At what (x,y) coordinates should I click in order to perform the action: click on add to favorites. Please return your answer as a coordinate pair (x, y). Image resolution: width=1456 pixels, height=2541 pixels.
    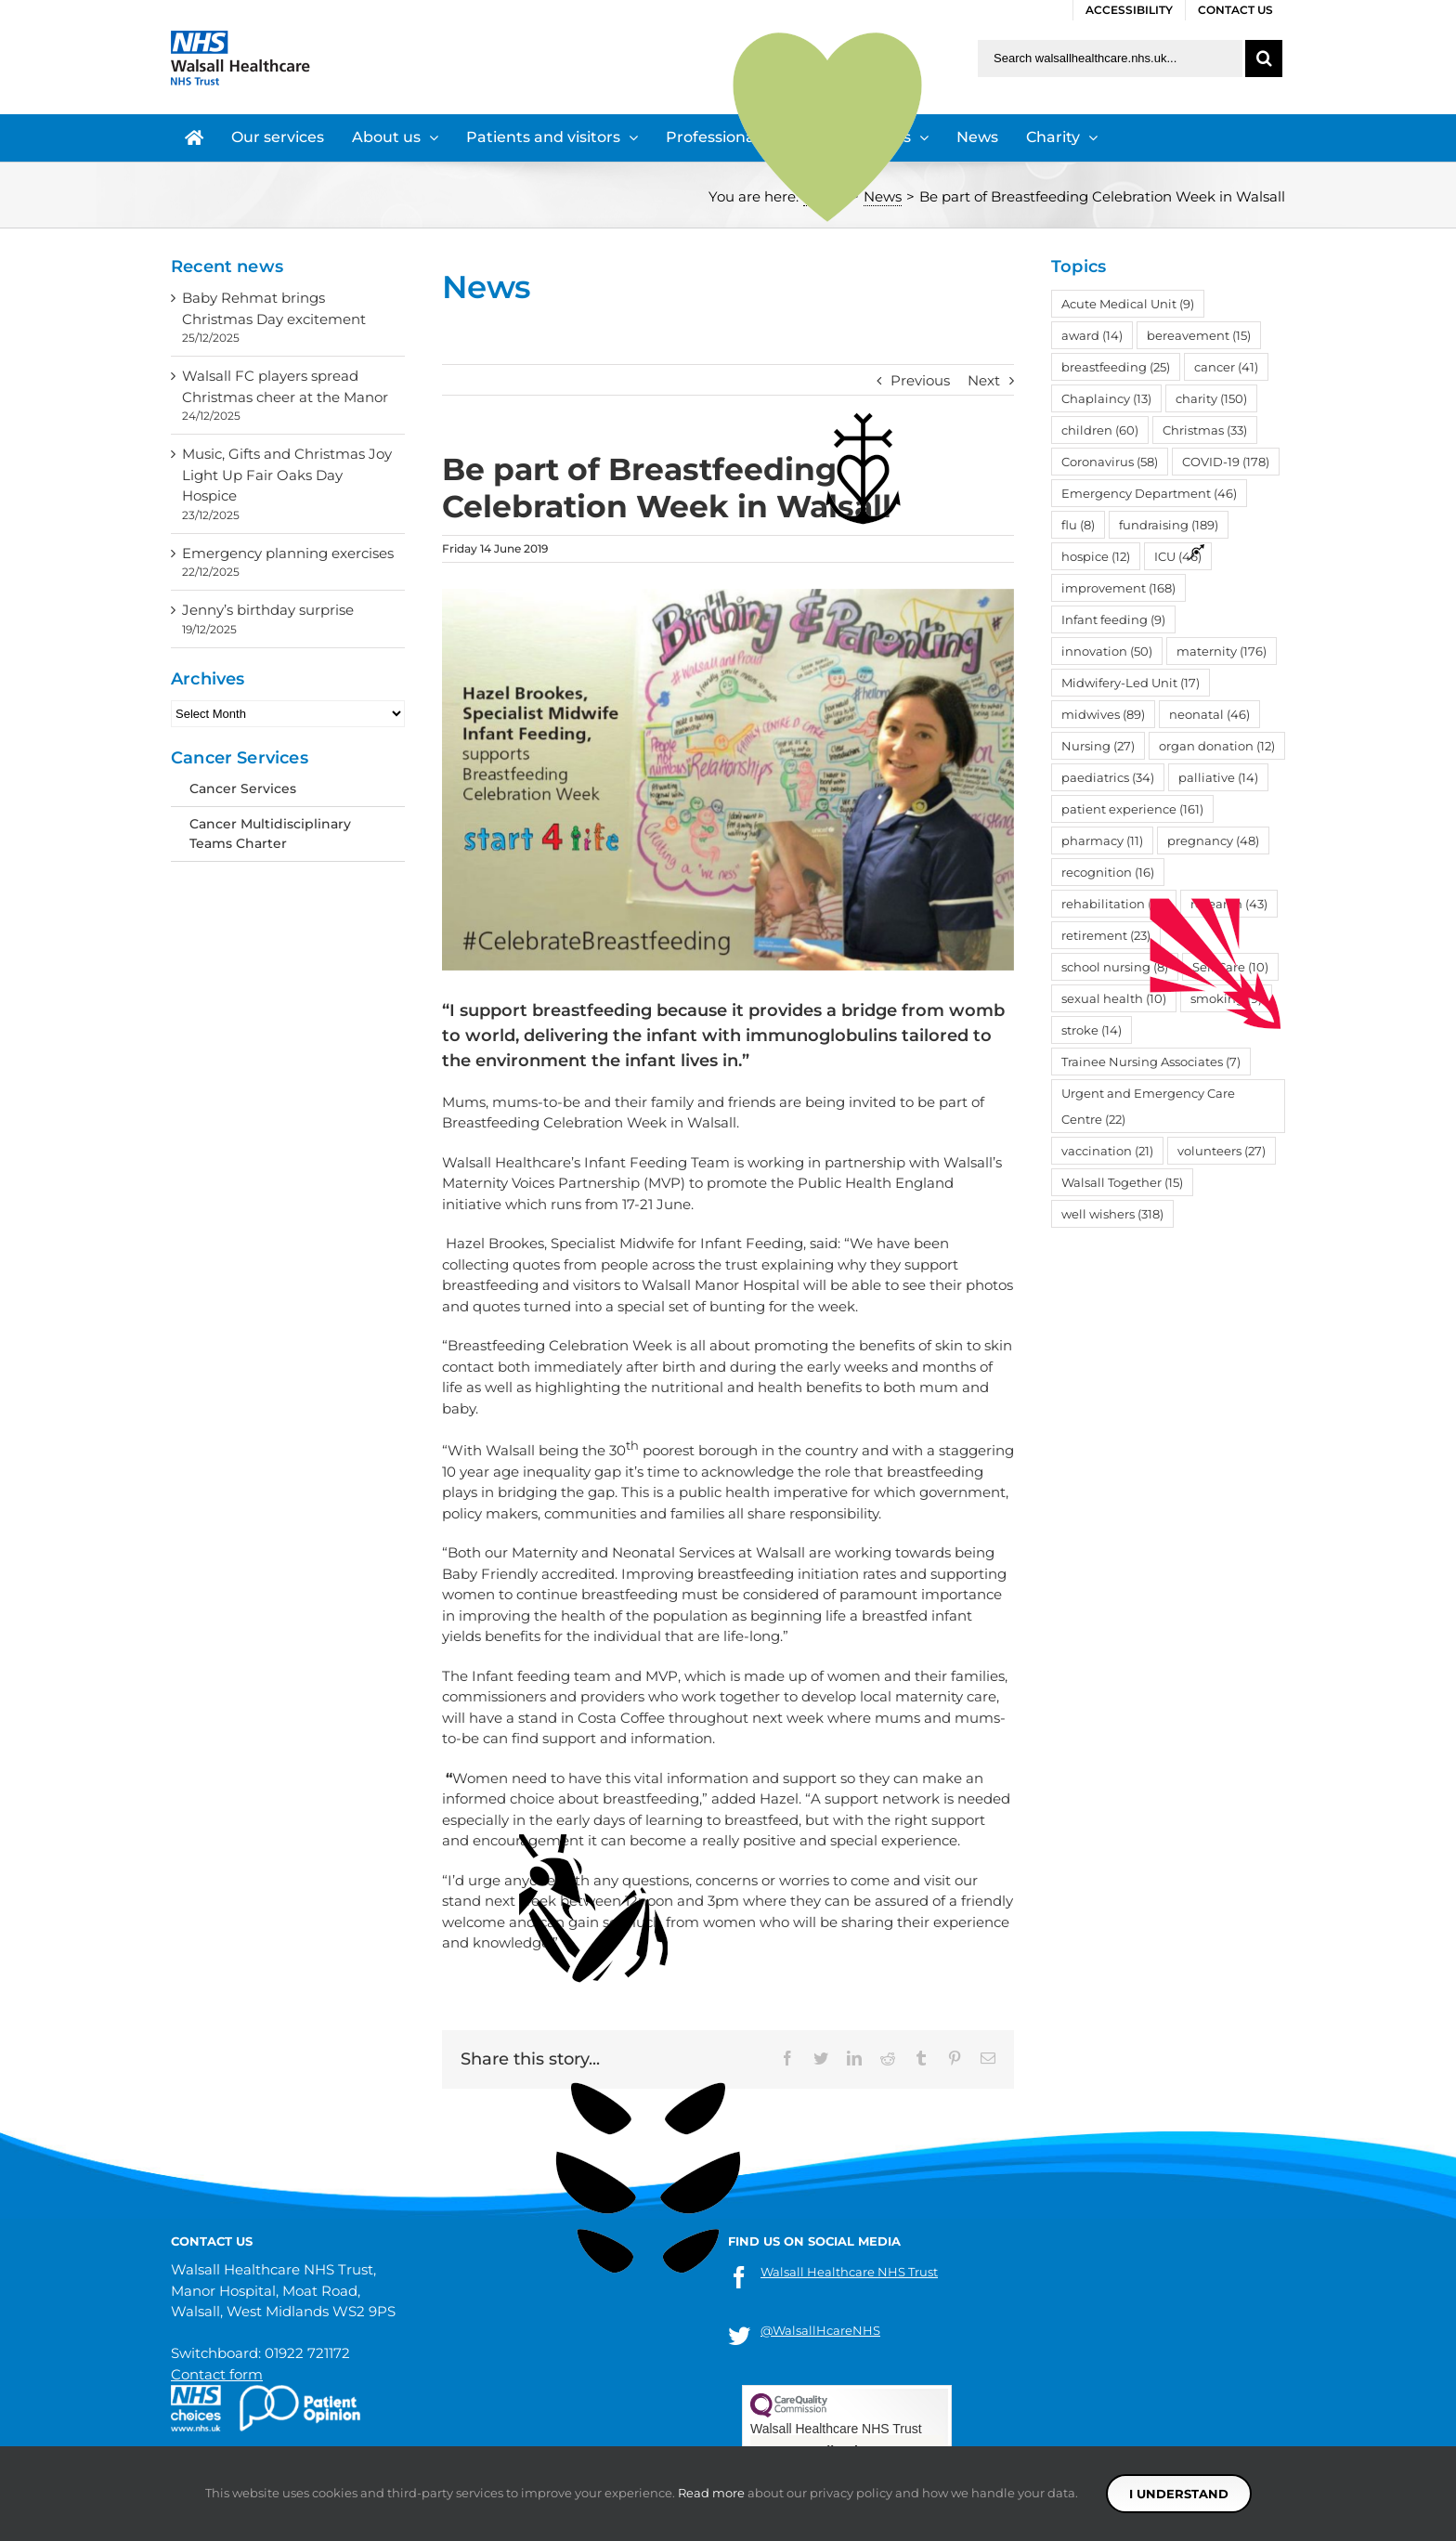
    Looking at the image, I should click on (827, 127).